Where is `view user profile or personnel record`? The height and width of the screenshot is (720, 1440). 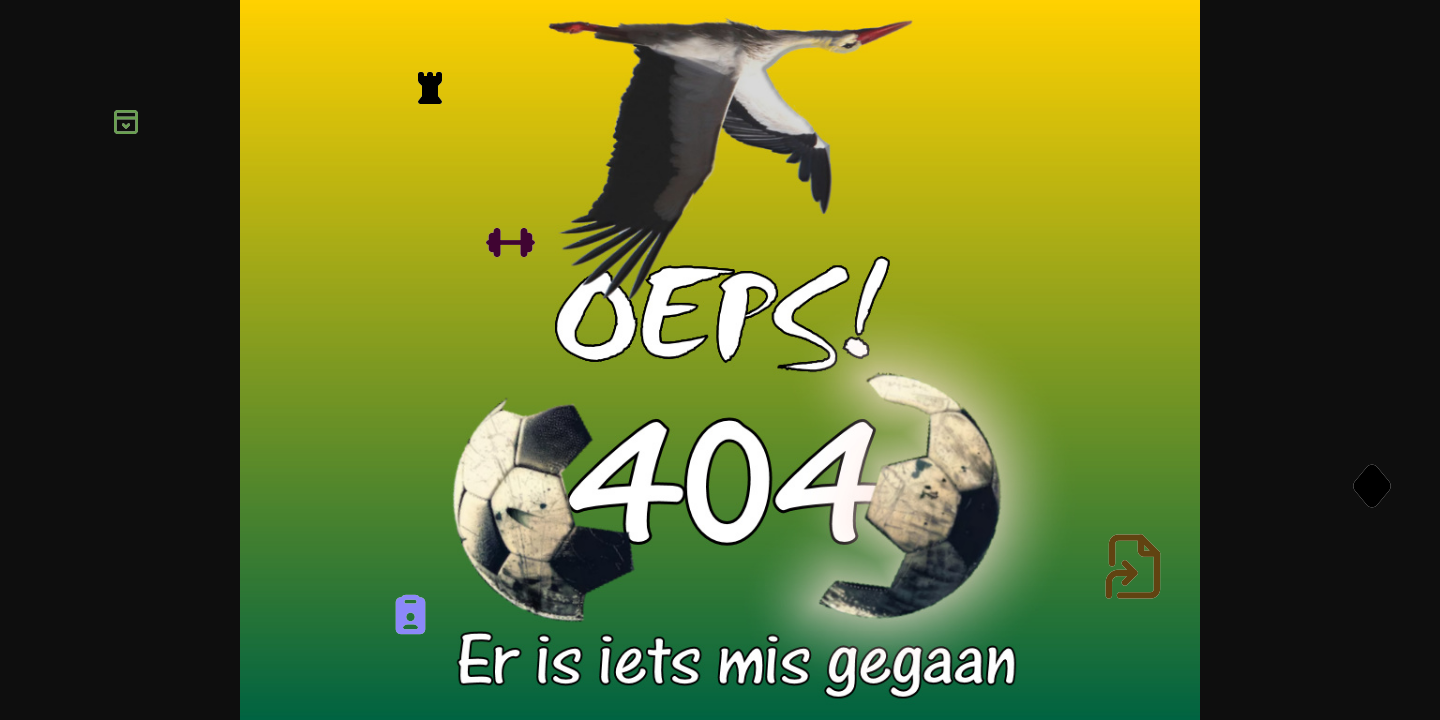
view user profile or personnel record is located at coordinates (410, 614).